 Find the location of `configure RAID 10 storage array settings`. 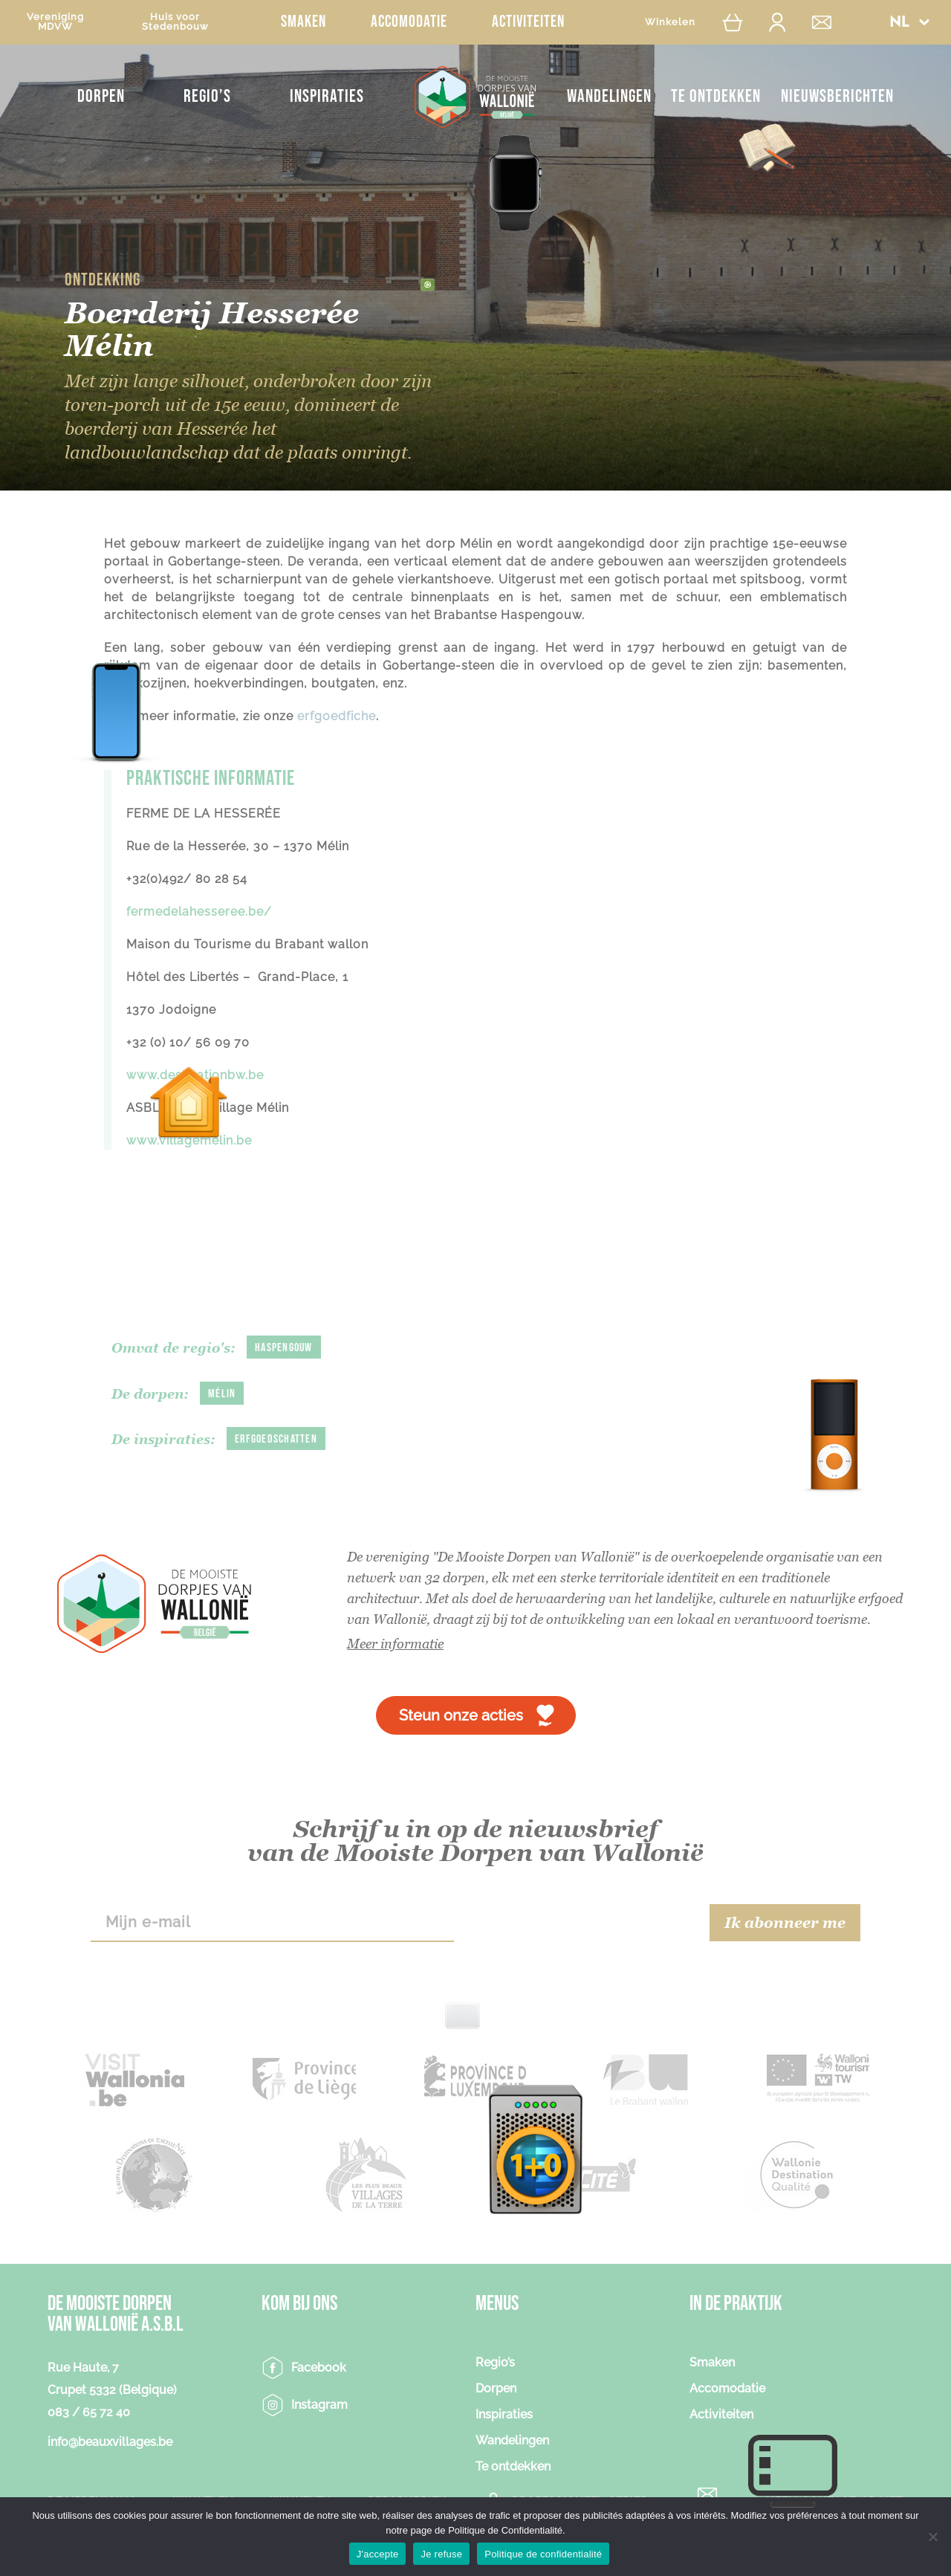

configure RAID 10 storage array settings is located at coordinates (536, 2149).